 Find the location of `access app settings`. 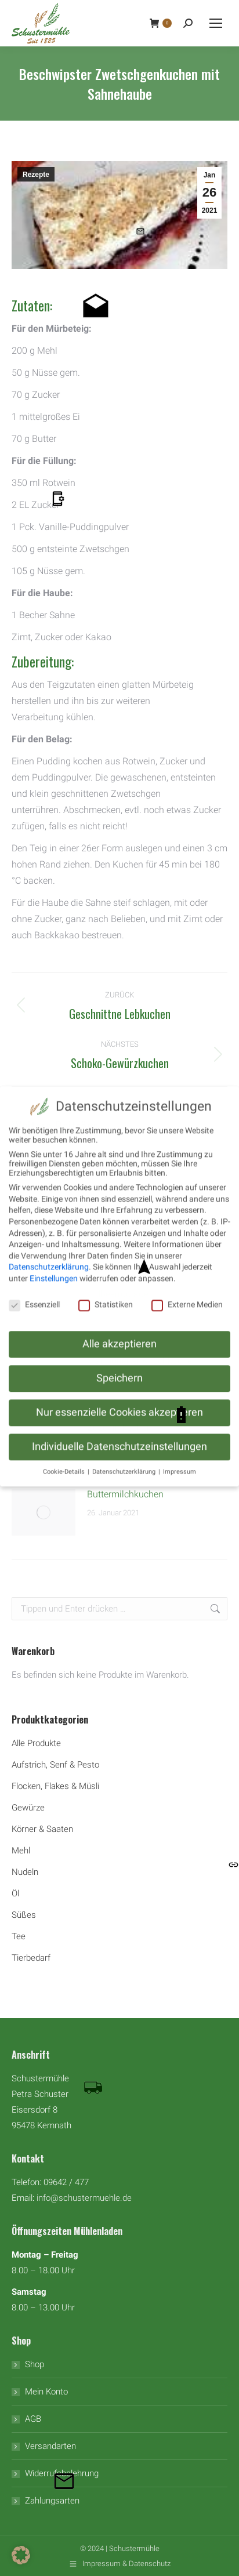

access app settings is located at coordinates (57, 499).